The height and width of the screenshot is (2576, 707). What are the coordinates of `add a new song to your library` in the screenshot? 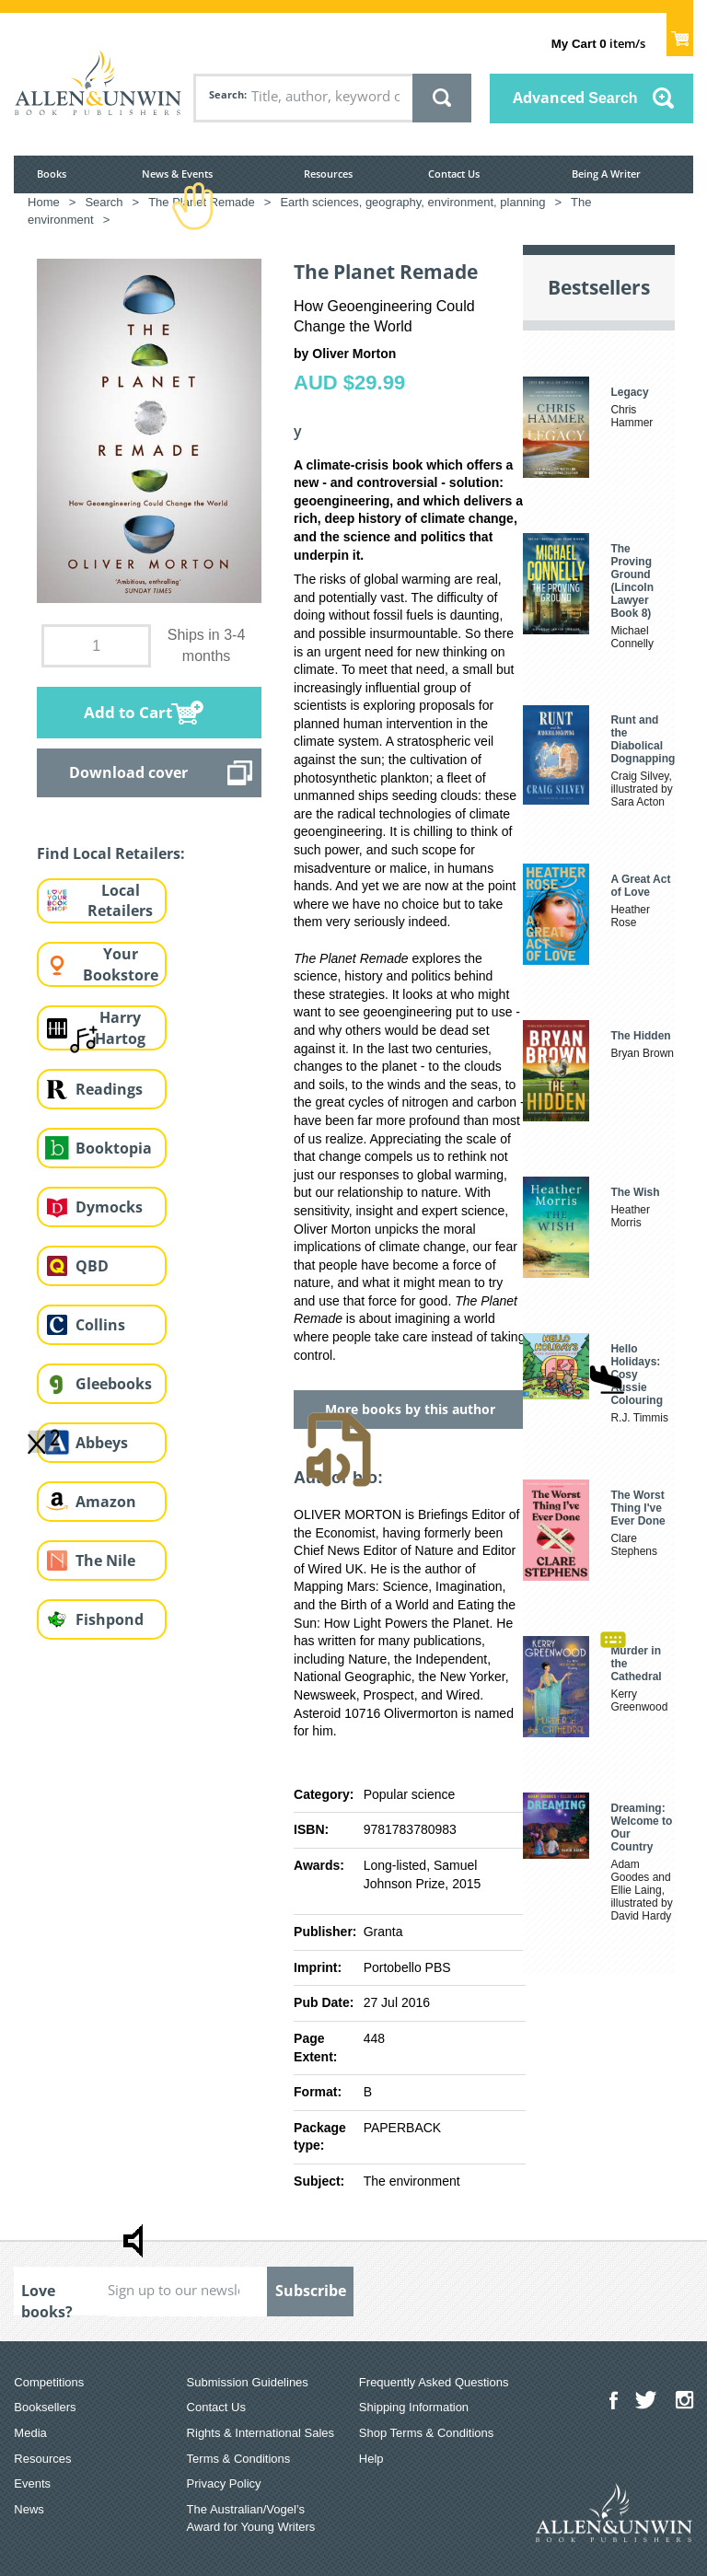 It's located at (84, 1039).